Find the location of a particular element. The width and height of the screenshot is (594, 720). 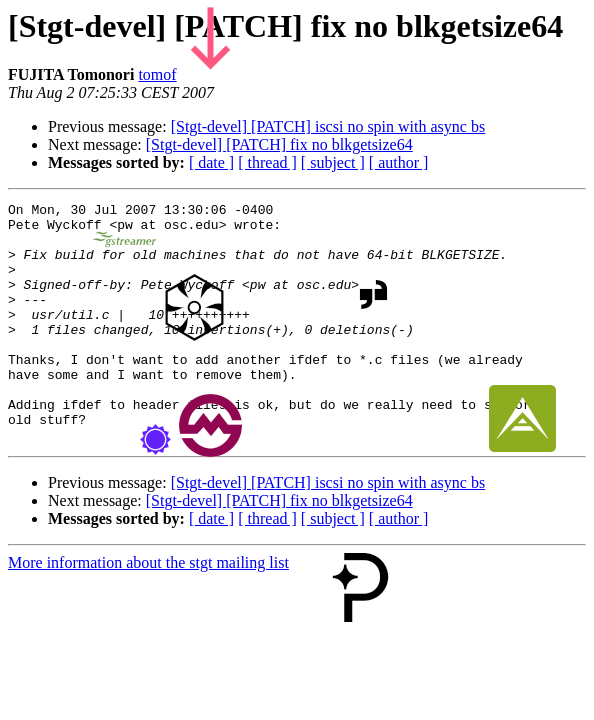

shanghai metro official app or website is located at coordinates (210, 425).